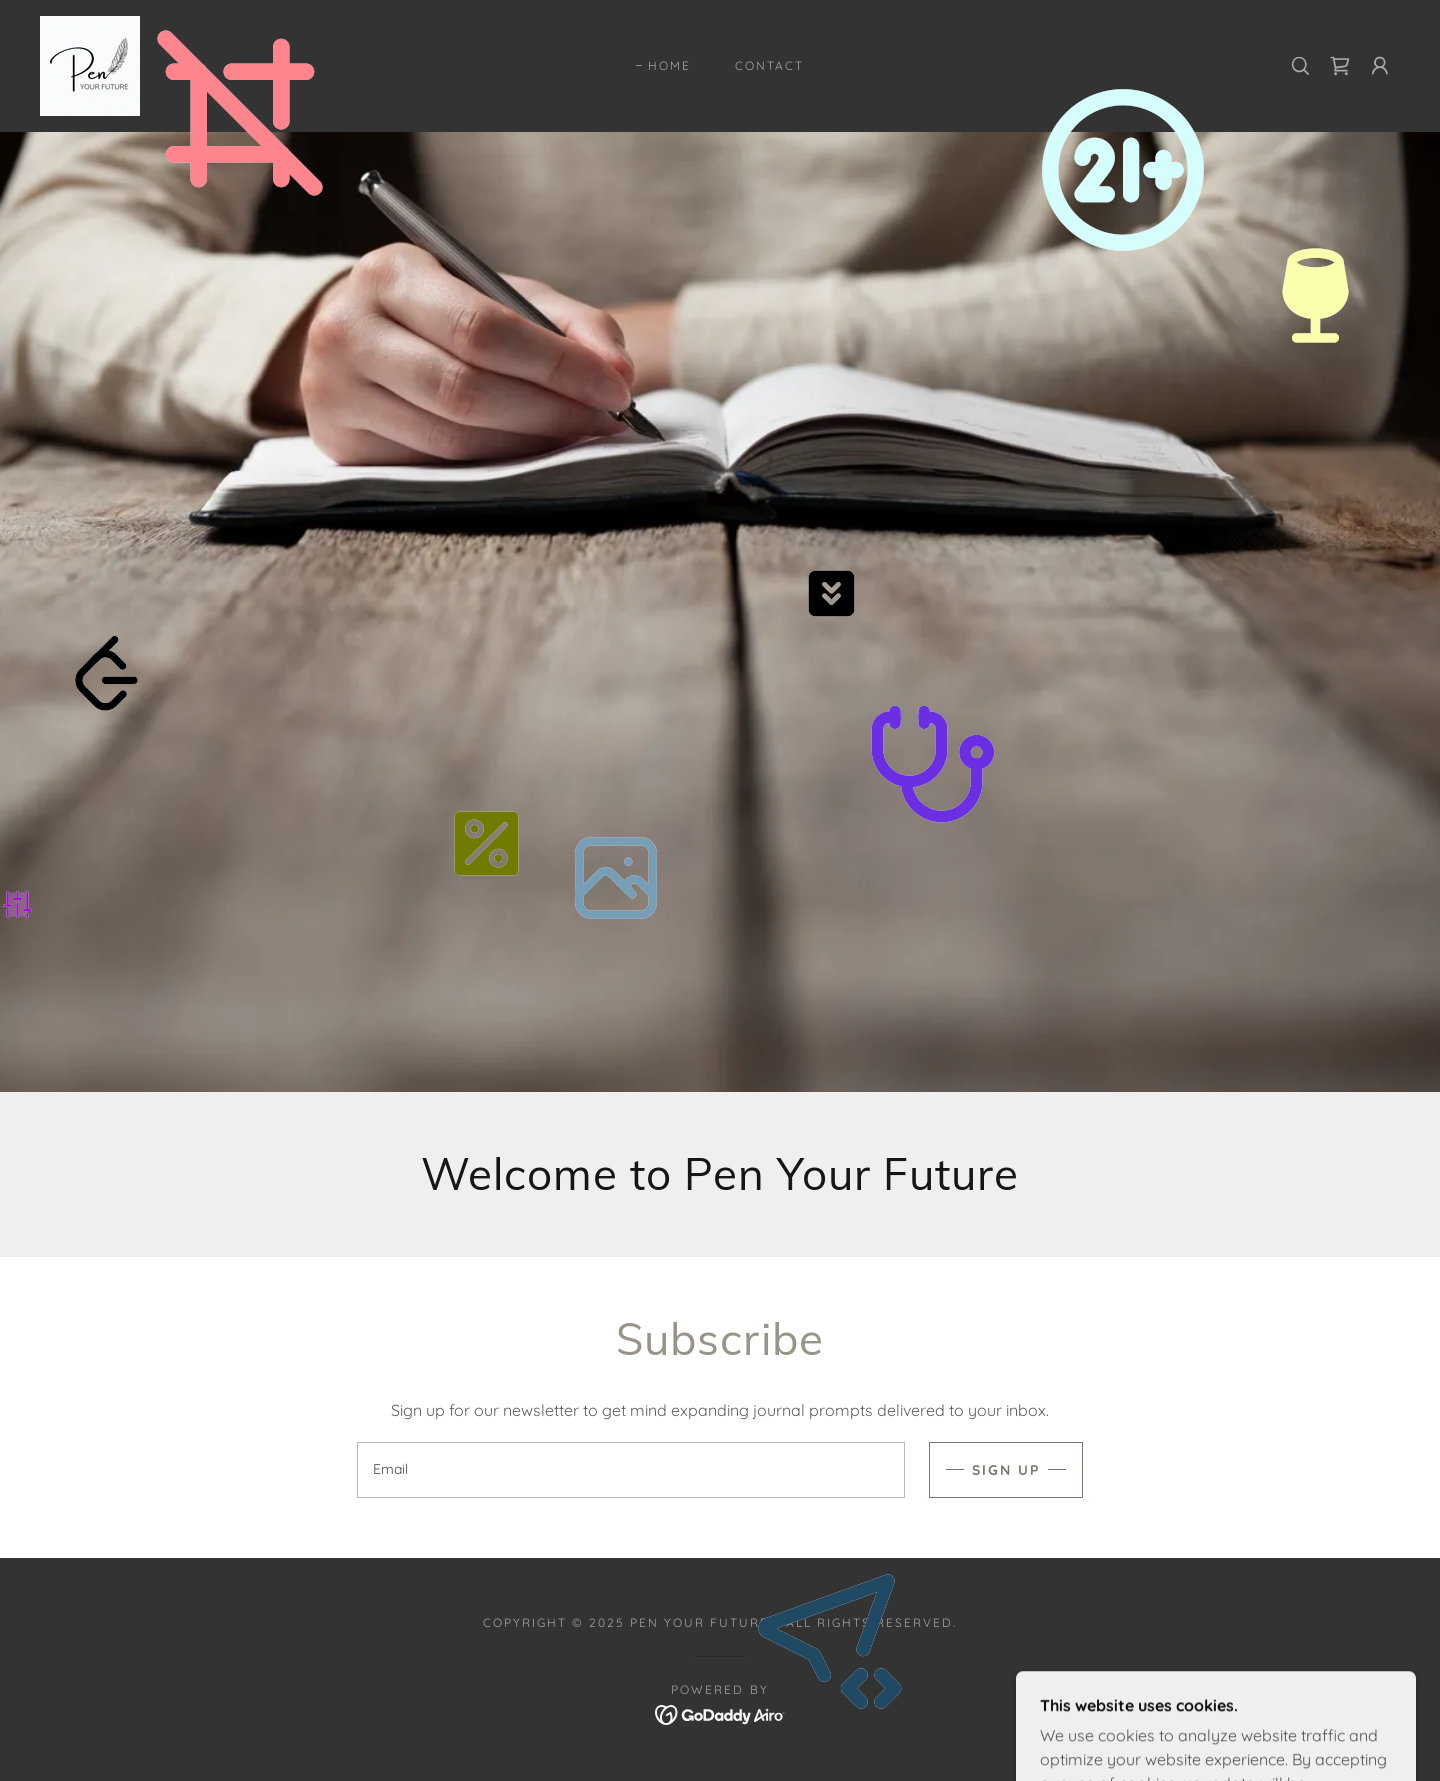 The height and width of the screenshot is (1781, 1440). What do you see at coordinates (486, 843) in the screenshot?
I see `view discount or promotional offer` at bounding box center [486, 843].